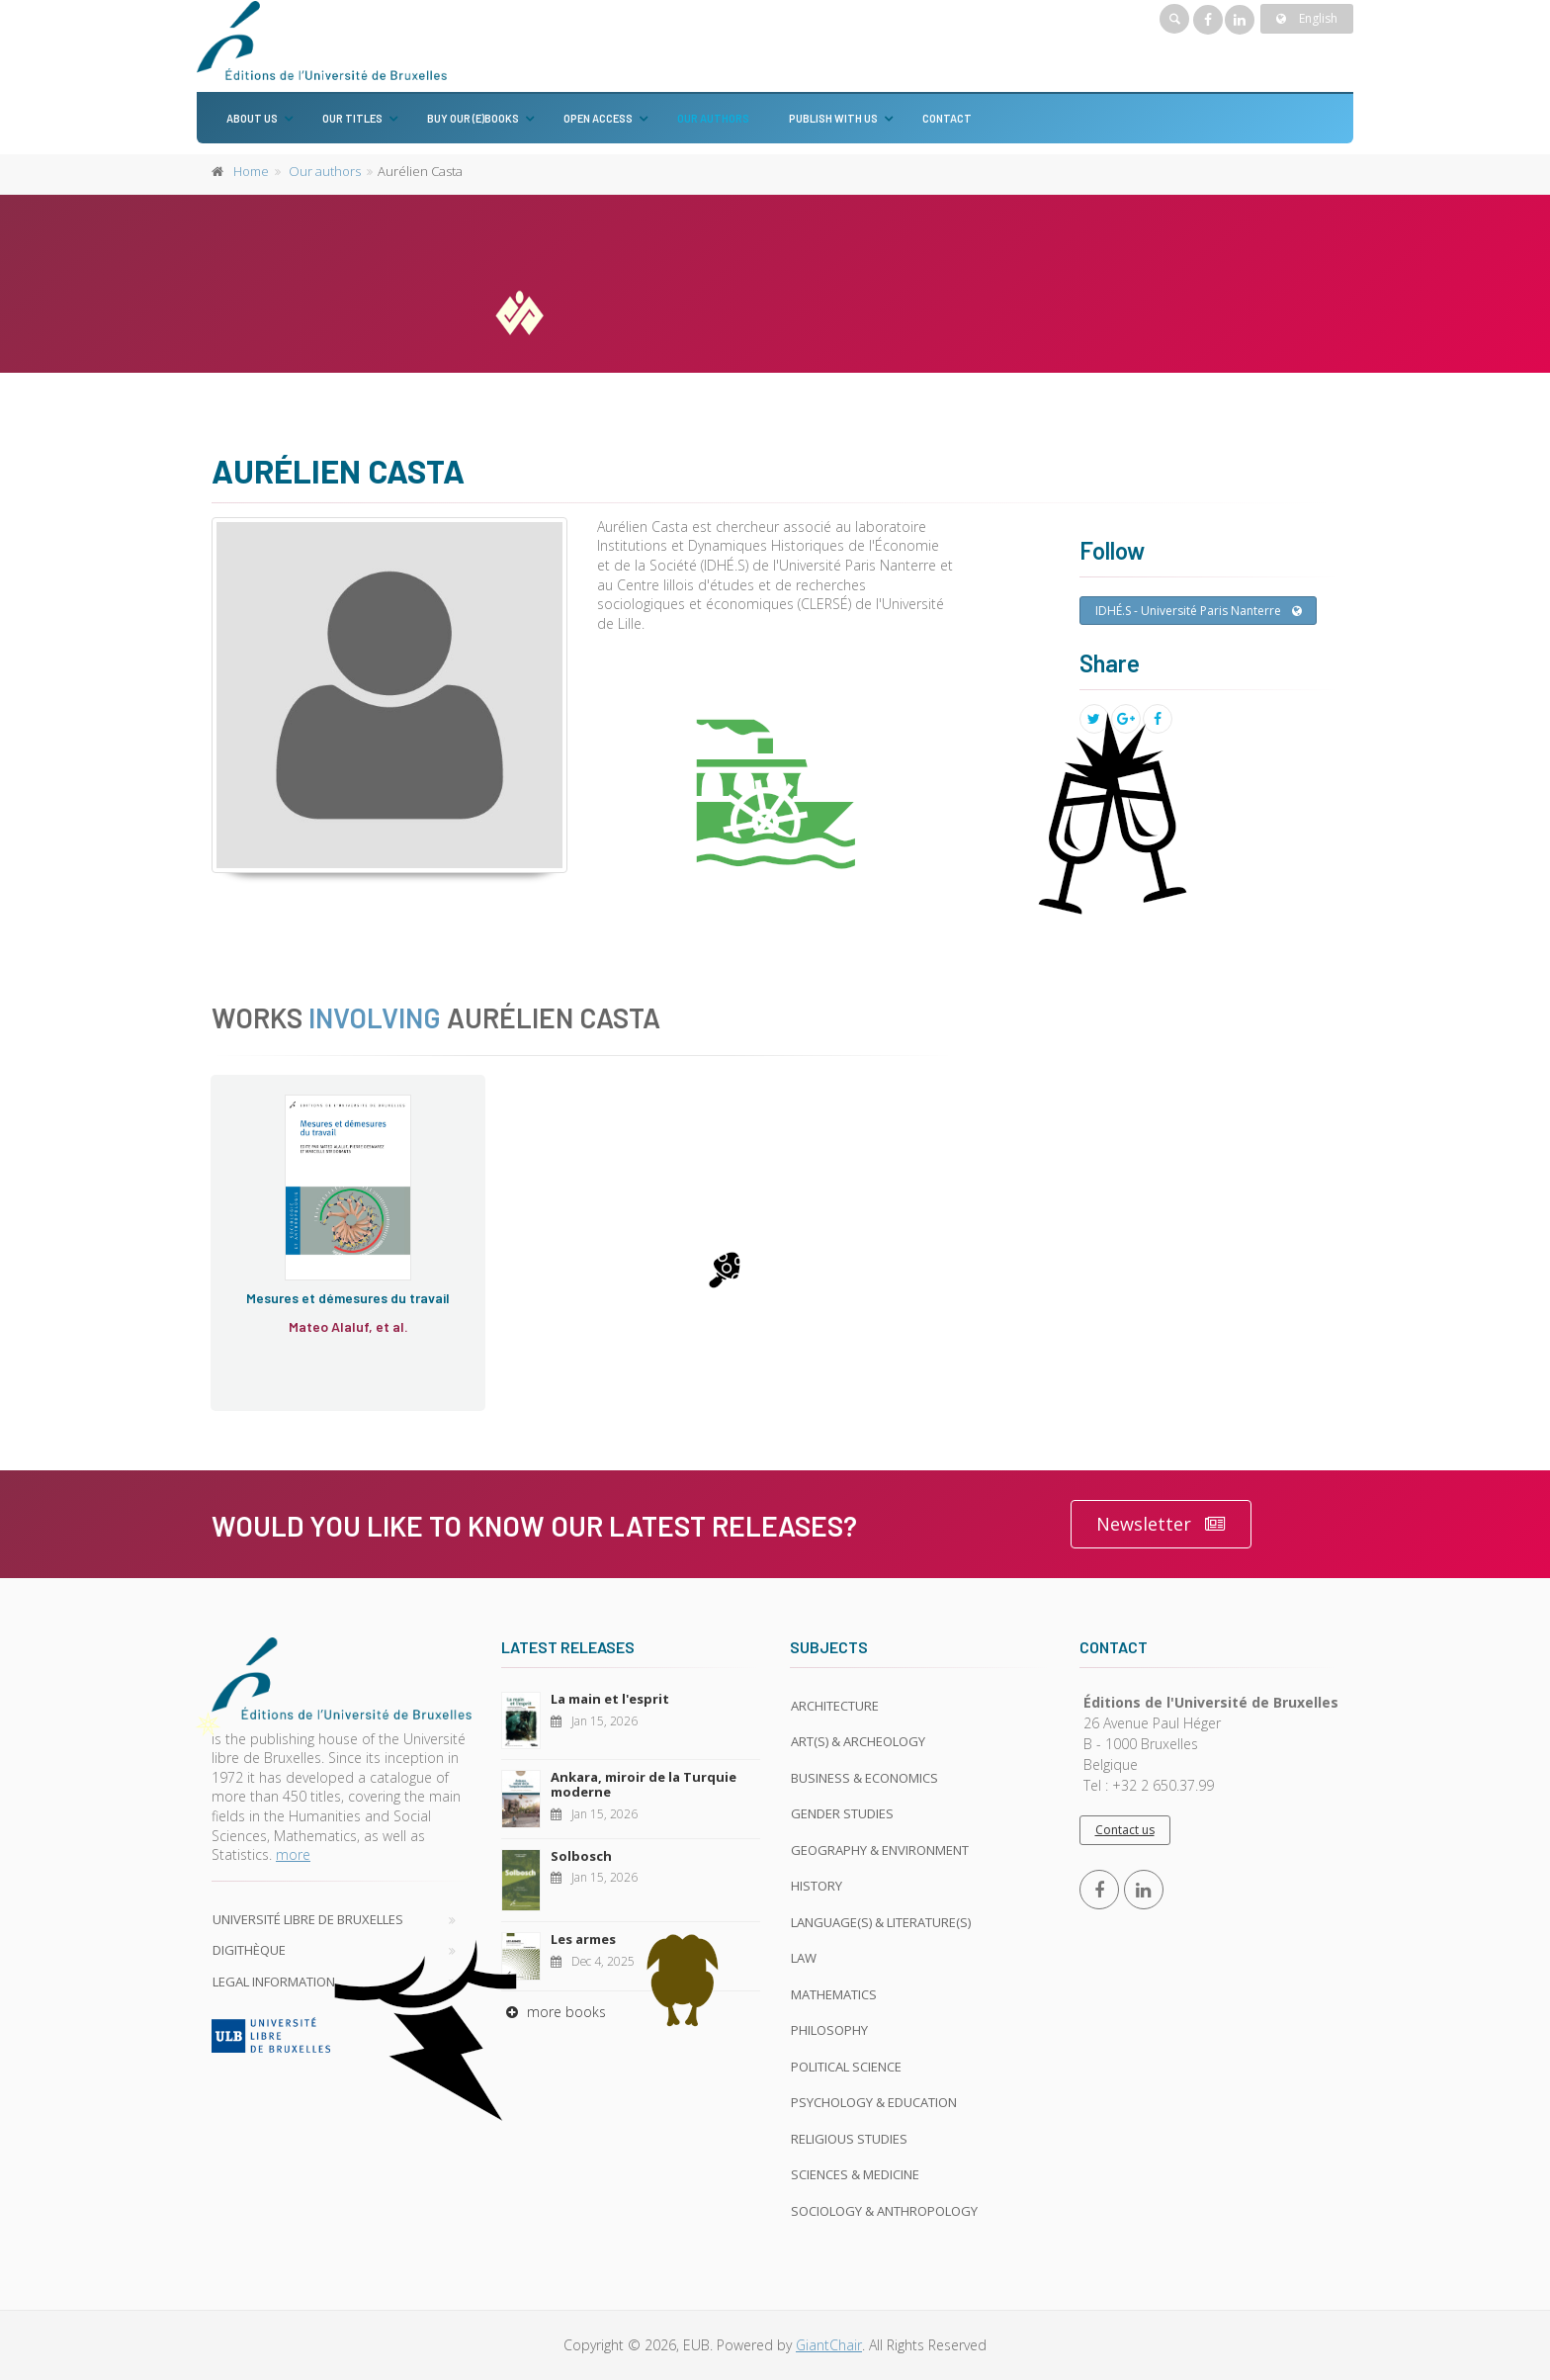  I want to click on navigate to riverboat or steamship tours, so click(776, 799).